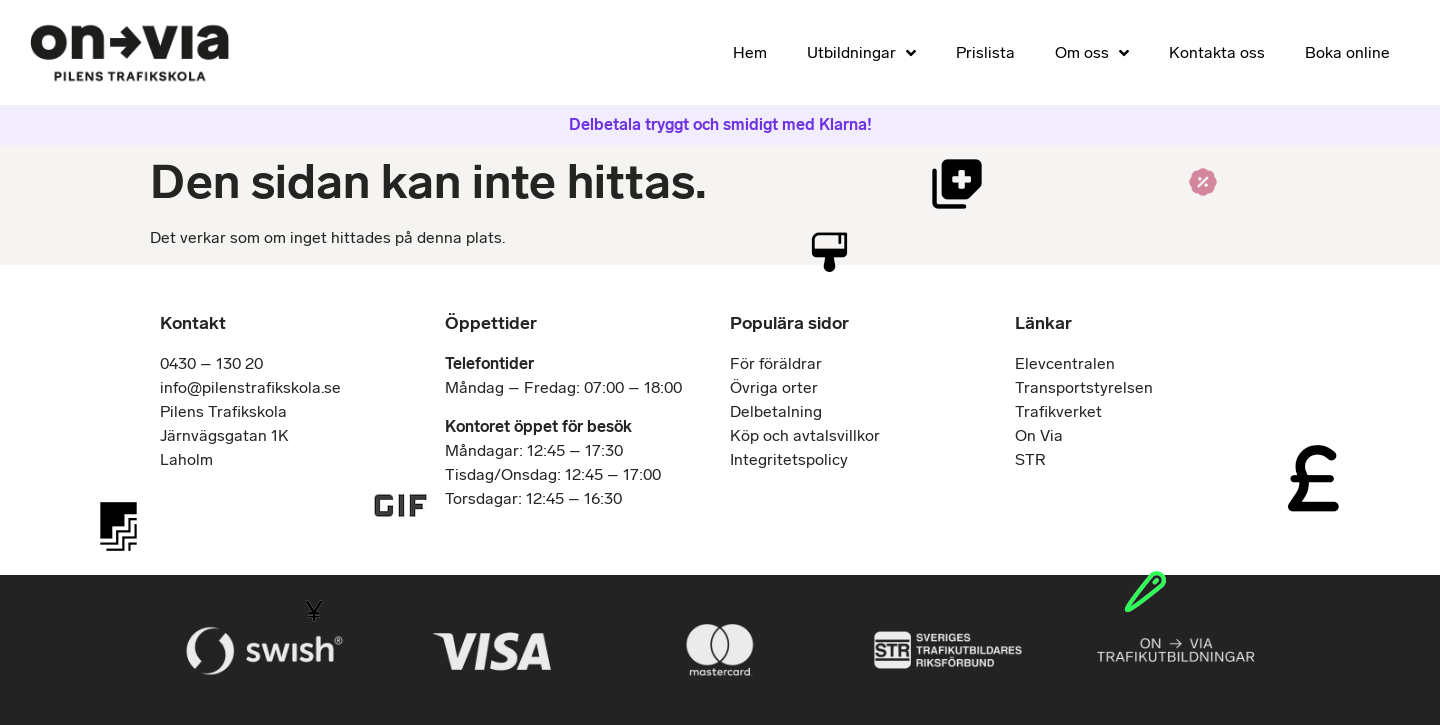  Describe the element at coordinates (829, 251) in the screenshot. I see `access painting or drawing tools` at that location.